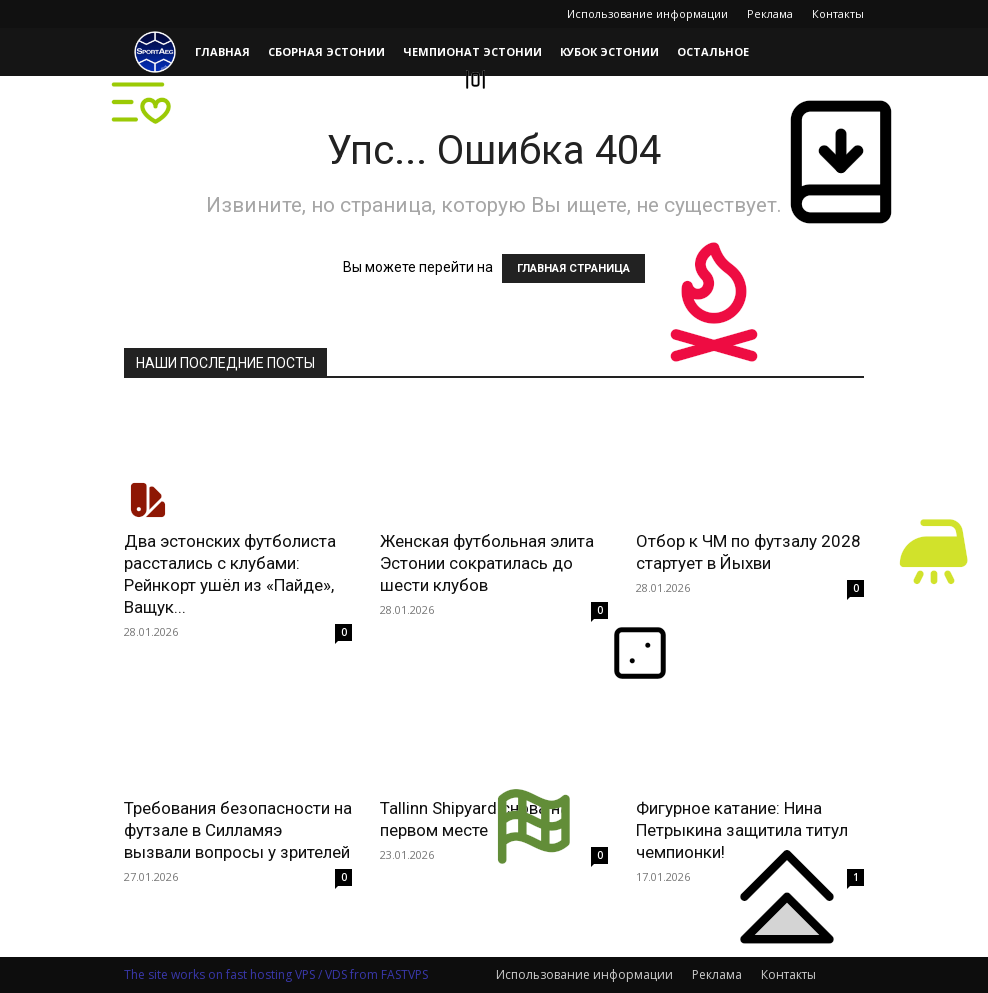 Image resolution: width=988 pixels, height=993 pixels. Describe the element at coordinates (841, 162) in the screenshot. I see `download a book or ebook` at that location.